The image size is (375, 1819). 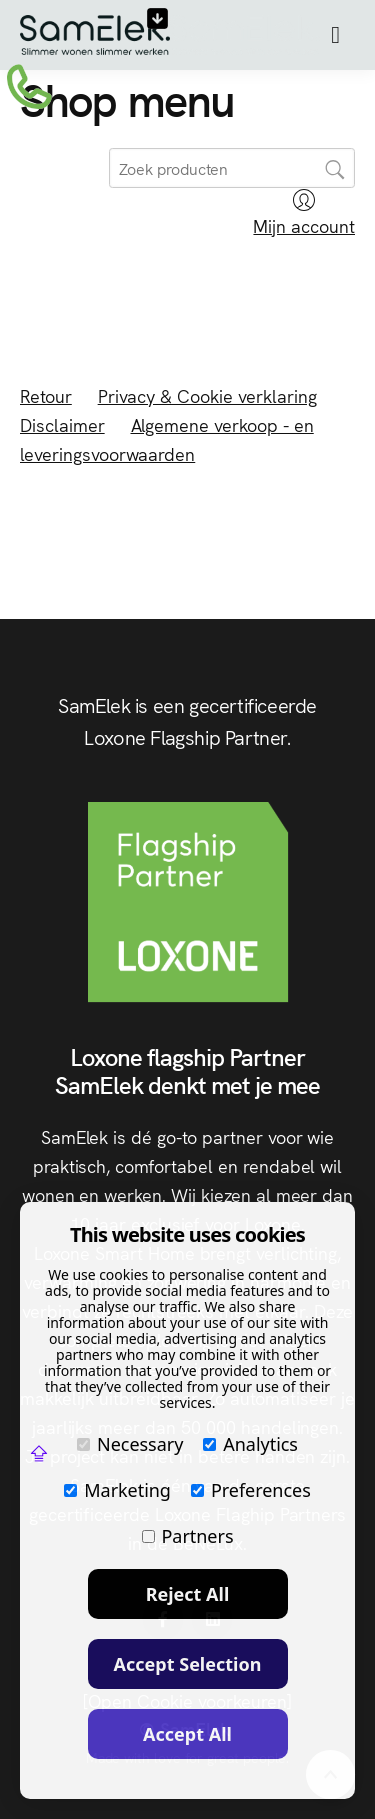 I want to click on download file or content, so click(x=157, y=18).